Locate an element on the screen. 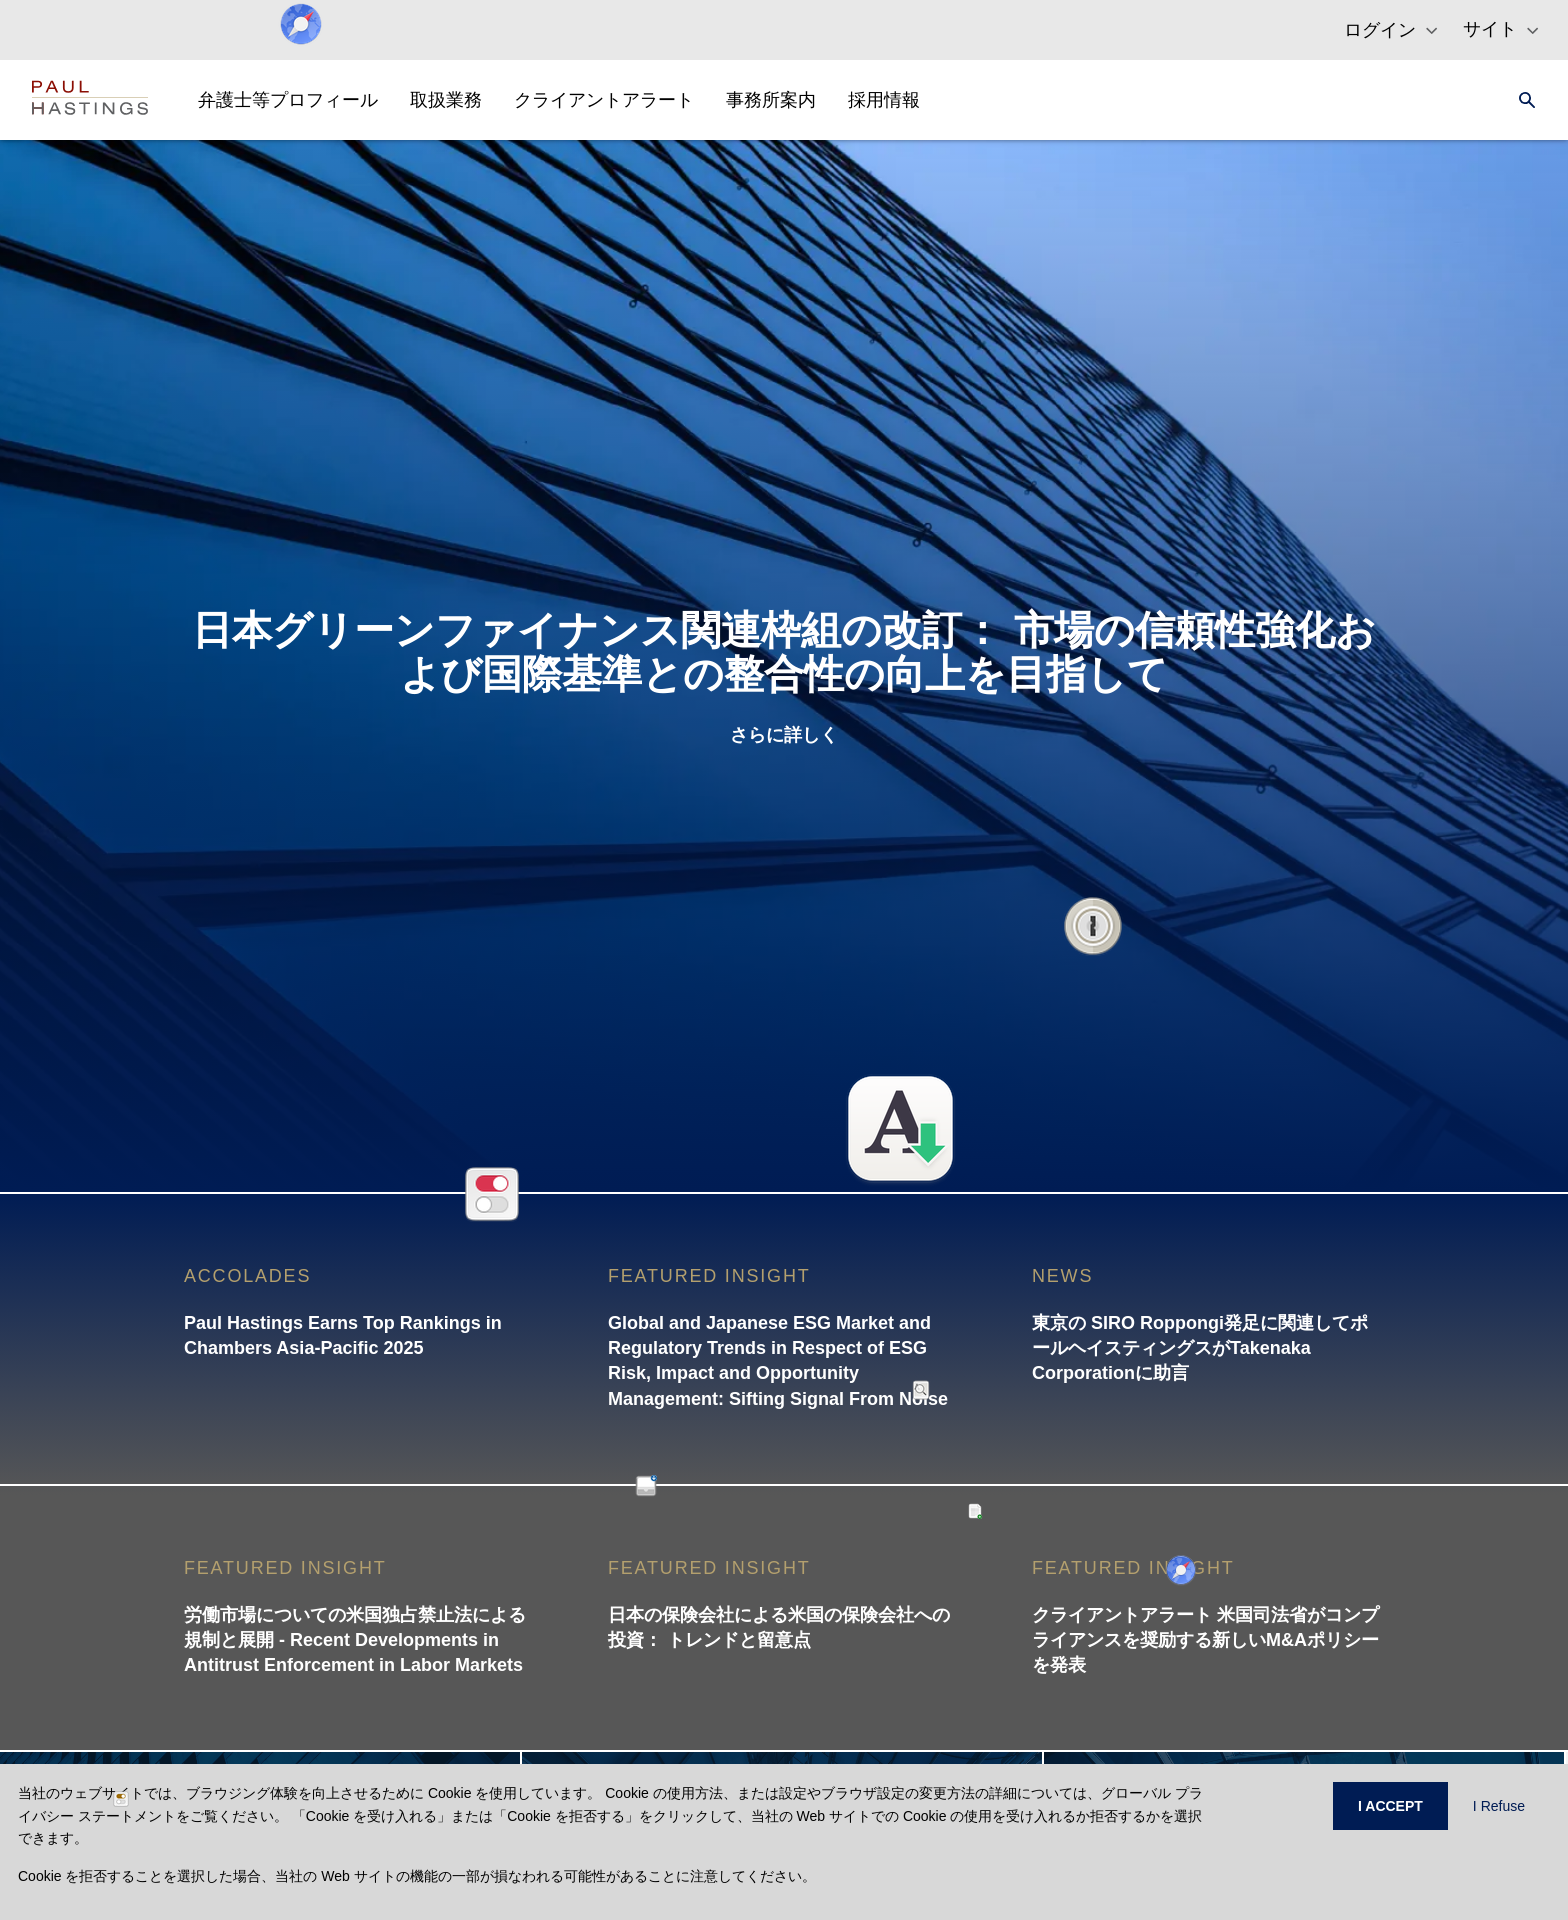  open system tweaks or settings customization is located at coordinates (121, 1799).